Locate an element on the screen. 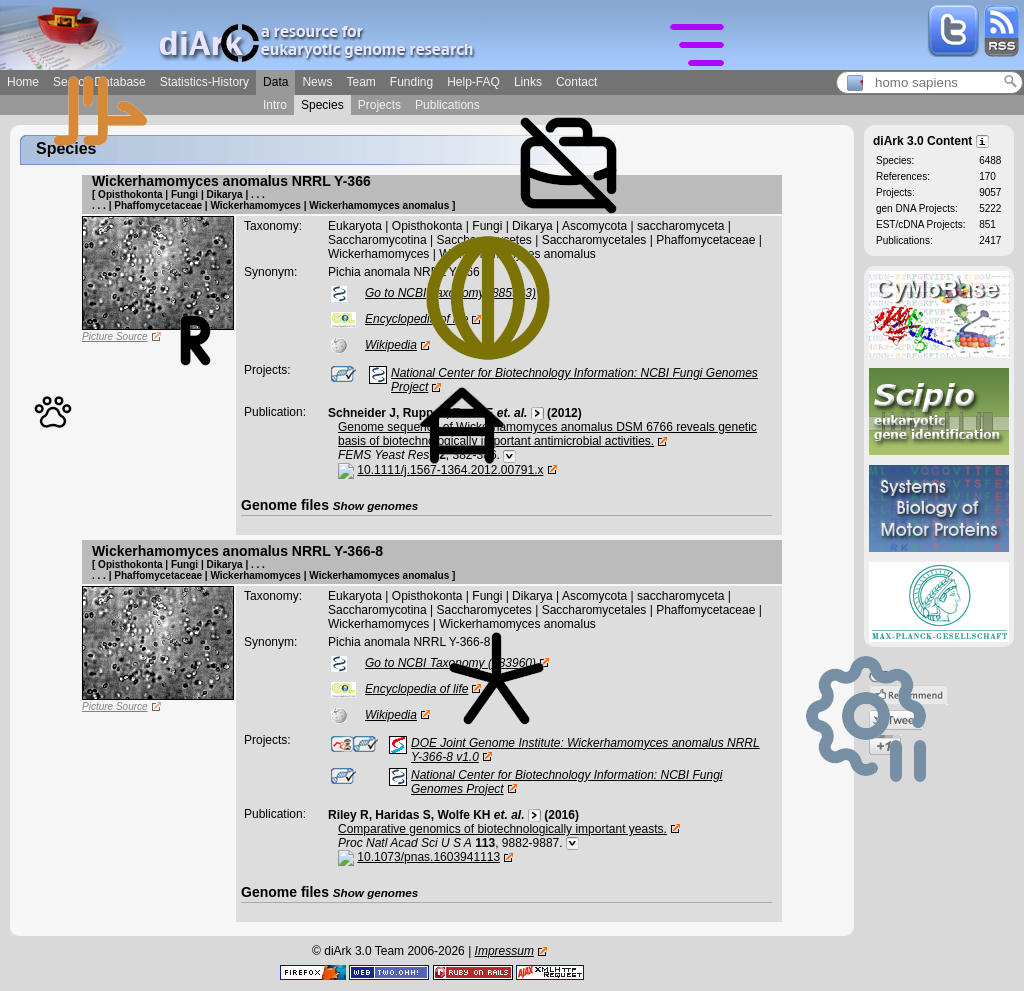 Image resolution: width=1024 pixels, height=991 pixels. pause settings synchronization is located at coordinates (866, 716).